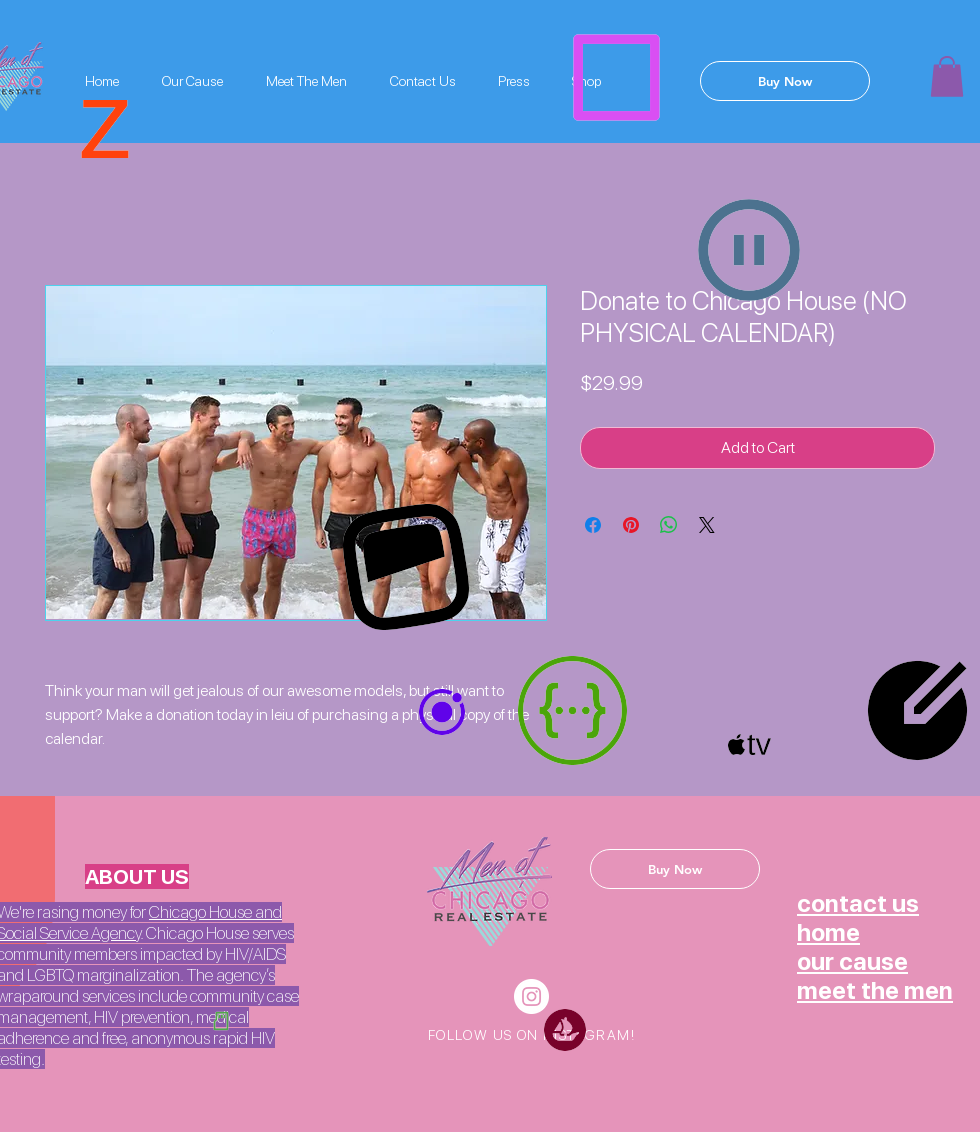  I want to click on Swagger API documentation tool logo, so click(572, 710).